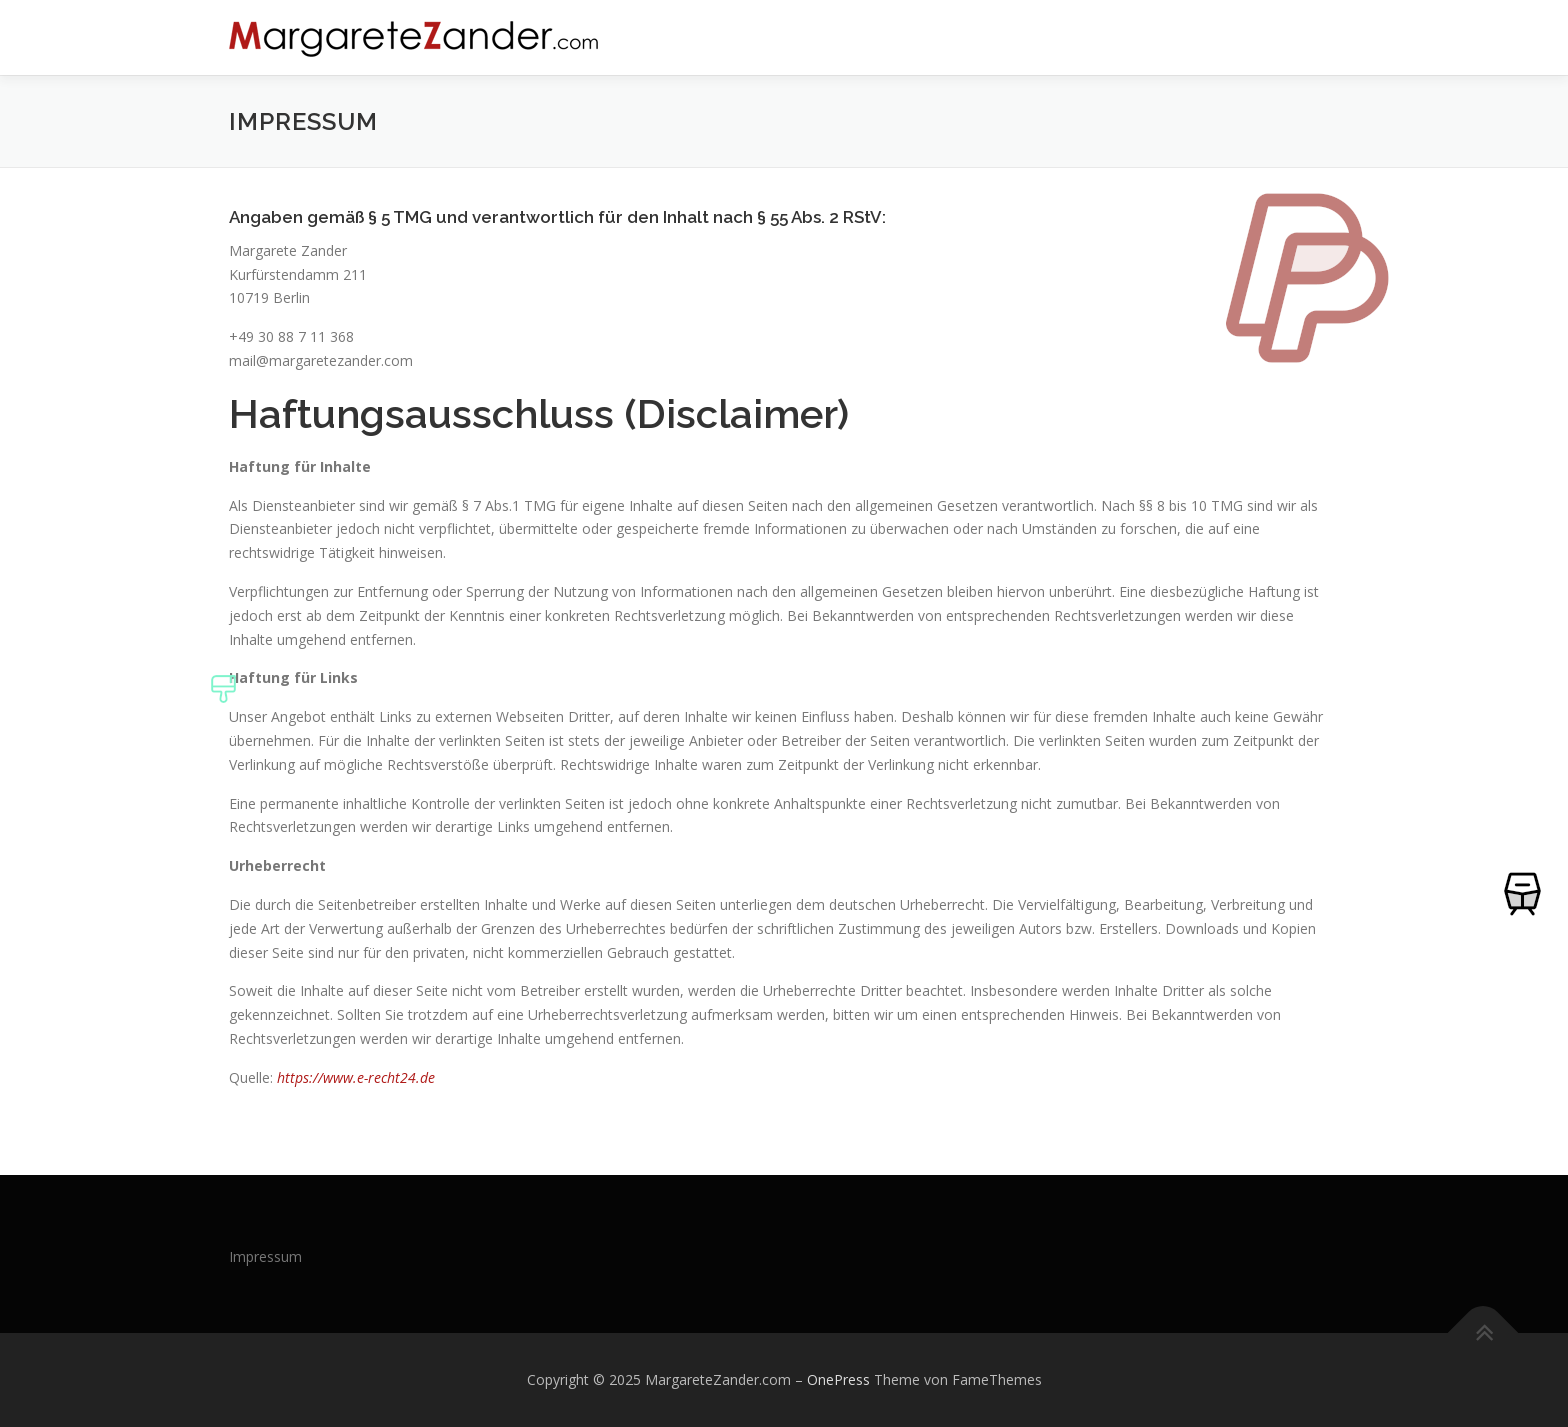 The width and height of the screenshot is (1568, 1427). What do you see at coordinates (1522, 892) in the screenshot?
I see `view regional train schedules` at bounding box center [1522, 892].